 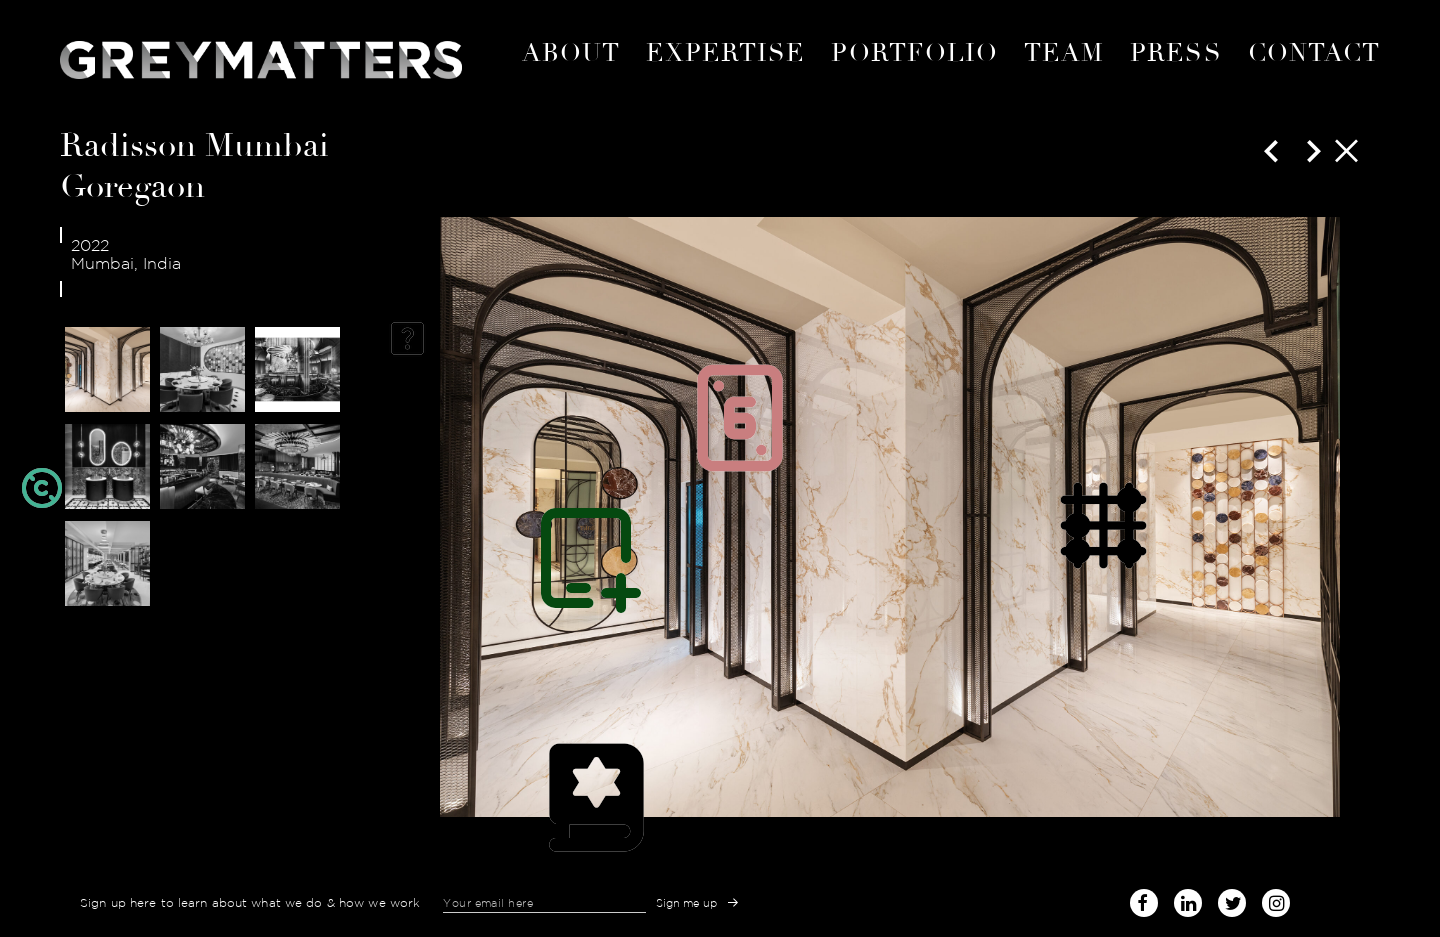 What do you see at coordinates (407, 338) in the screenshot?
I see `access help center or support resources` at bounding box center [407, 338].